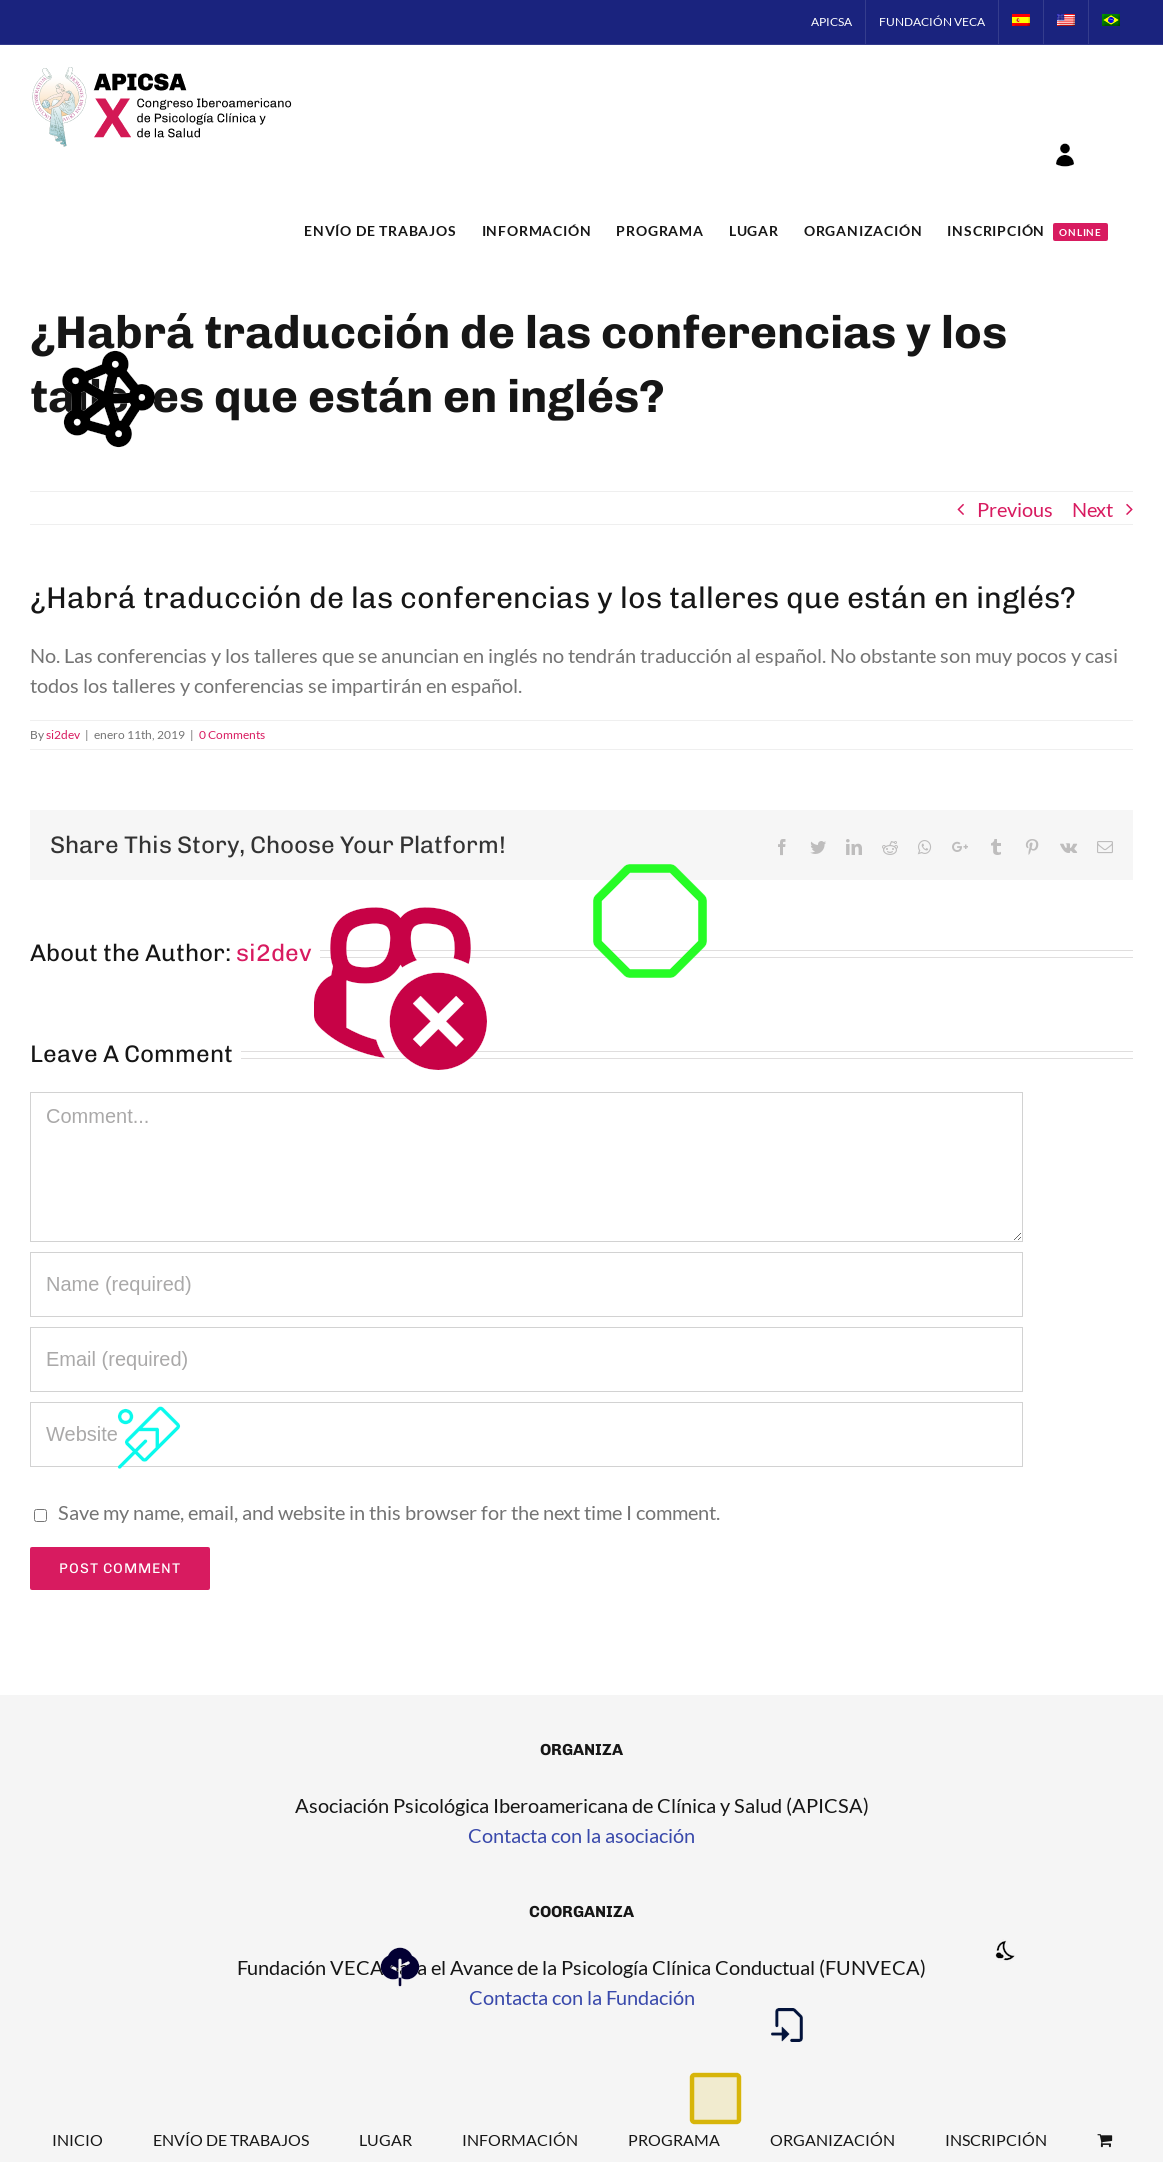 The height and width of the screenshot is (2162, 1163). I want to click on view parks or nature areas on a map, so click(400, 1967).